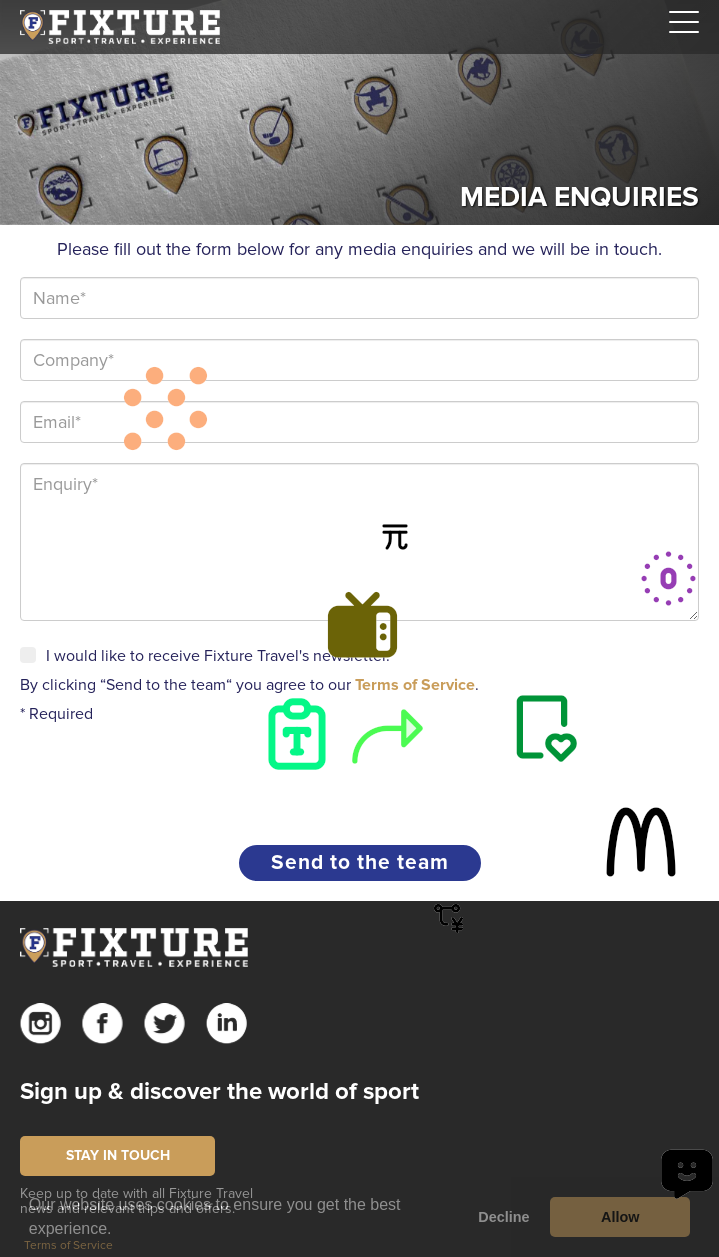 Image resolution: width=719 pixels, height=1257 pixels. Describe the element at coordinates (395, 537) in the screenshot. I see `indicates chinese yuan/renminbi currency` at that location.